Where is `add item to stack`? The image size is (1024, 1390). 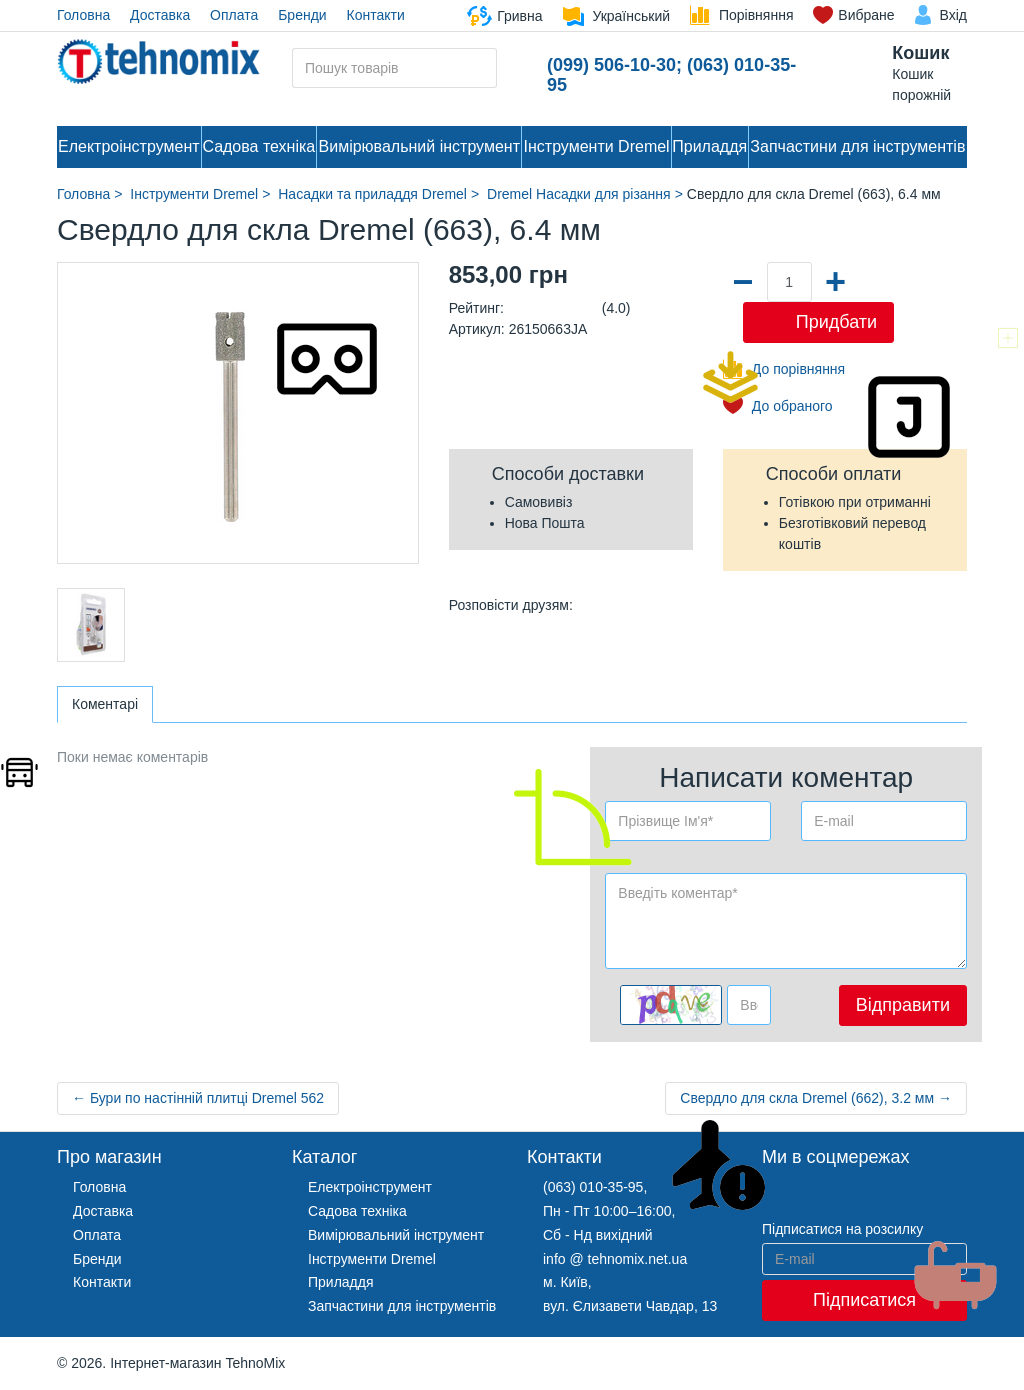 add item to stack is located at coordinates (730, 378).